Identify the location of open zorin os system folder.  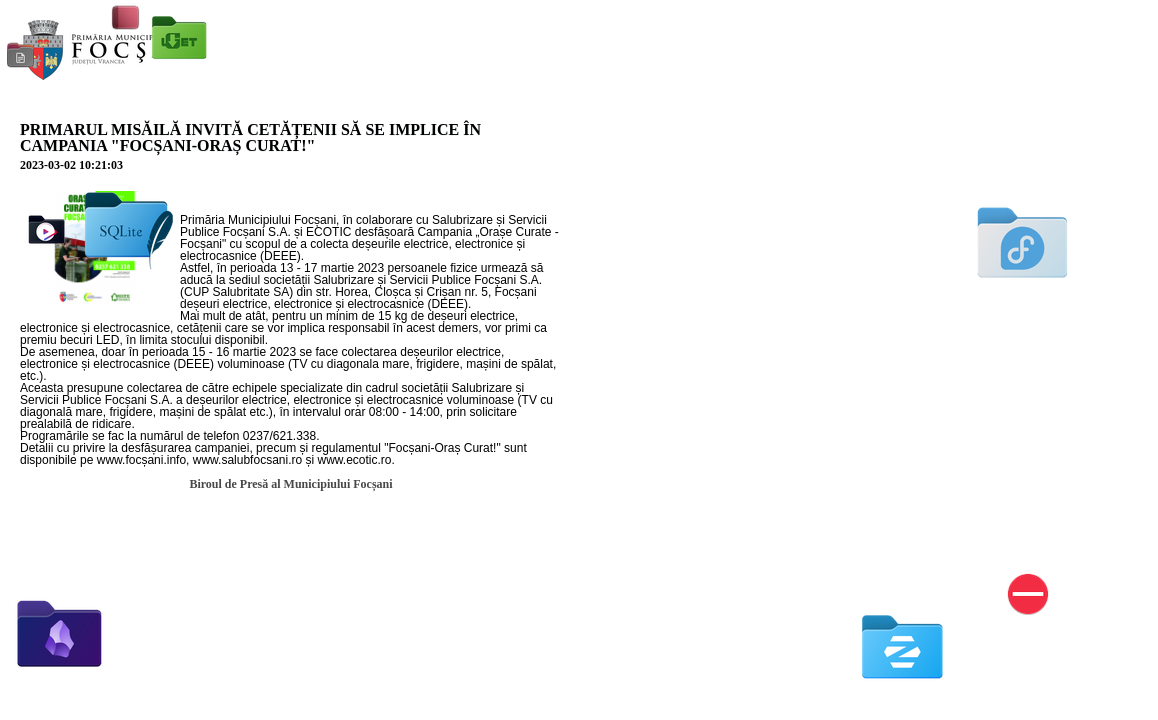
(902, 649).